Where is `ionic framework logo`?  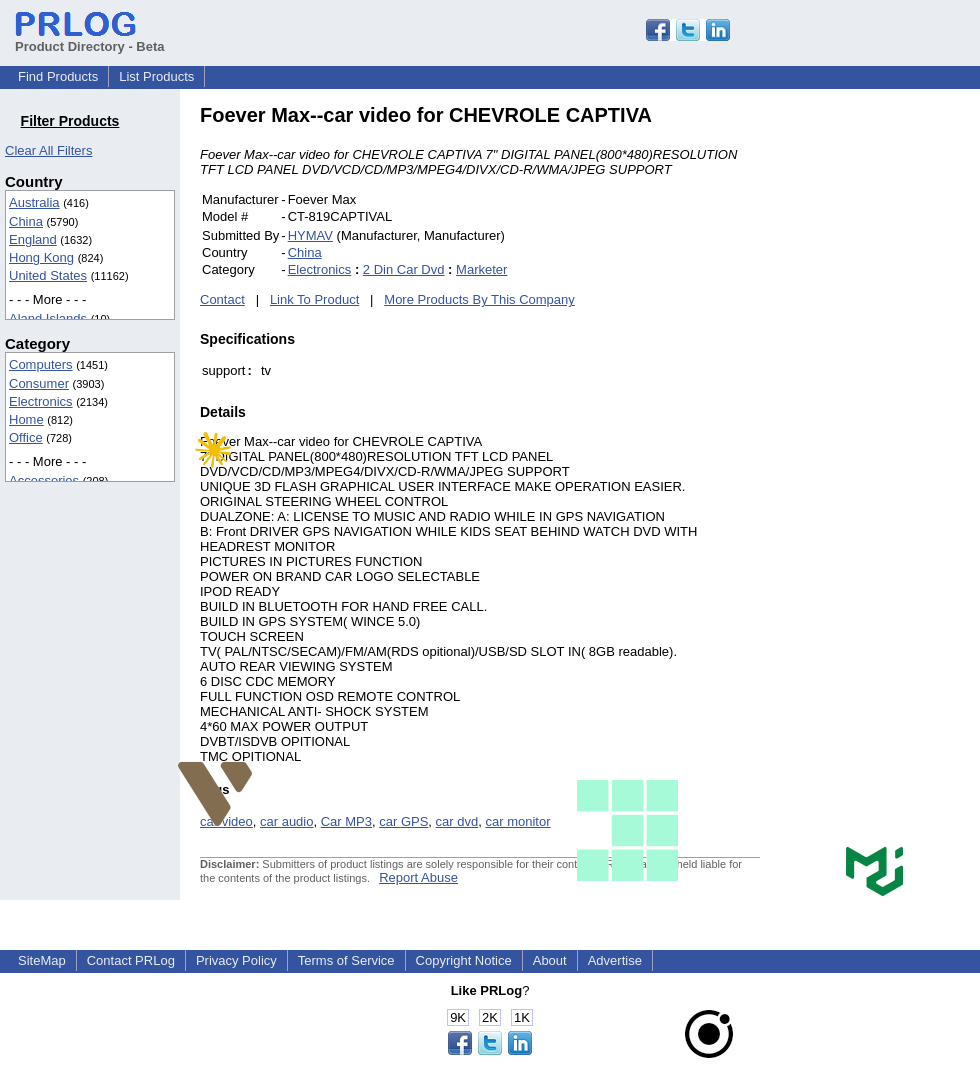
ionic framework logo is located at coordinates (709, 1034).